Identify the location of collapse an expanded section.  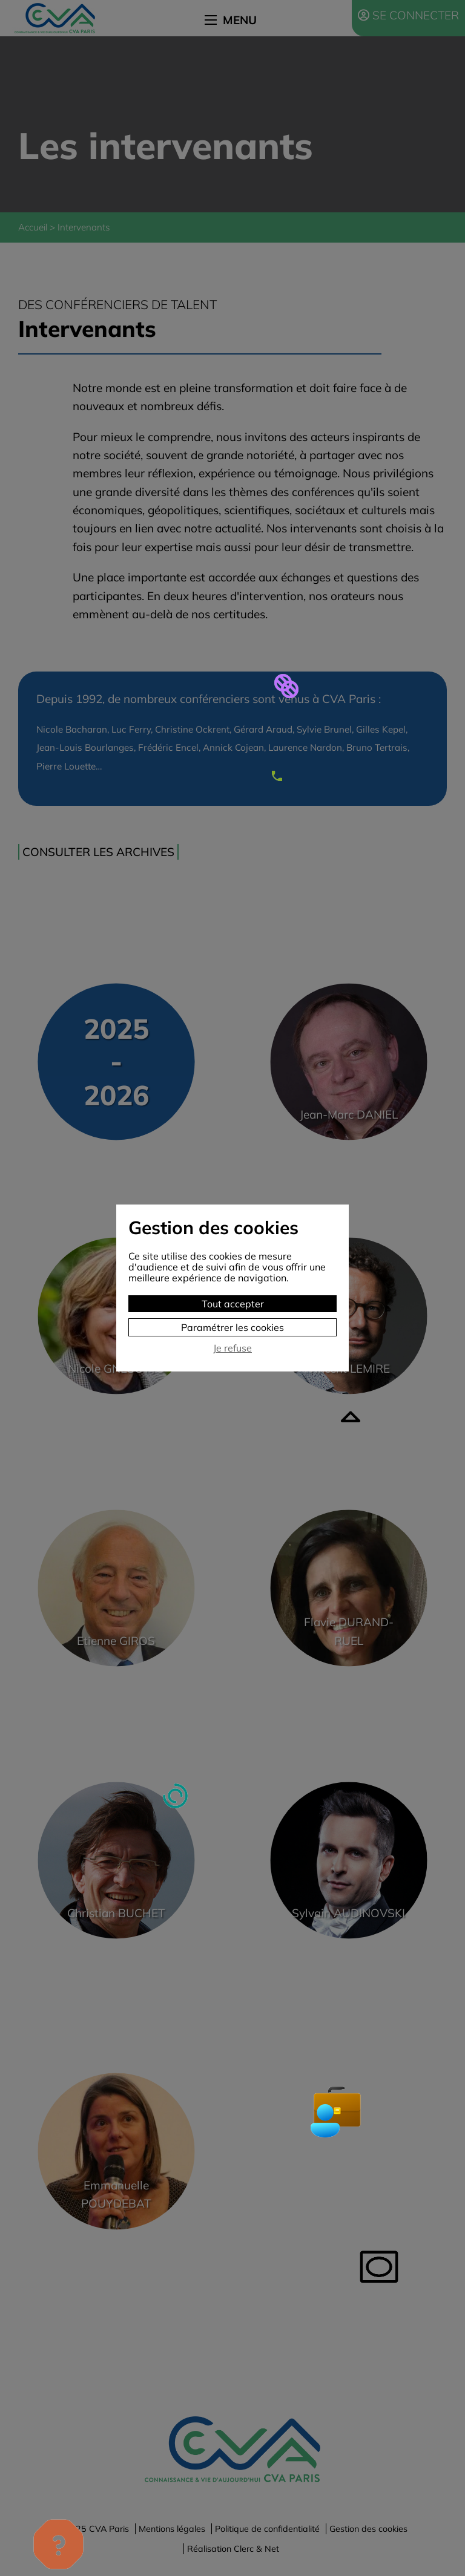
(351, 1418).